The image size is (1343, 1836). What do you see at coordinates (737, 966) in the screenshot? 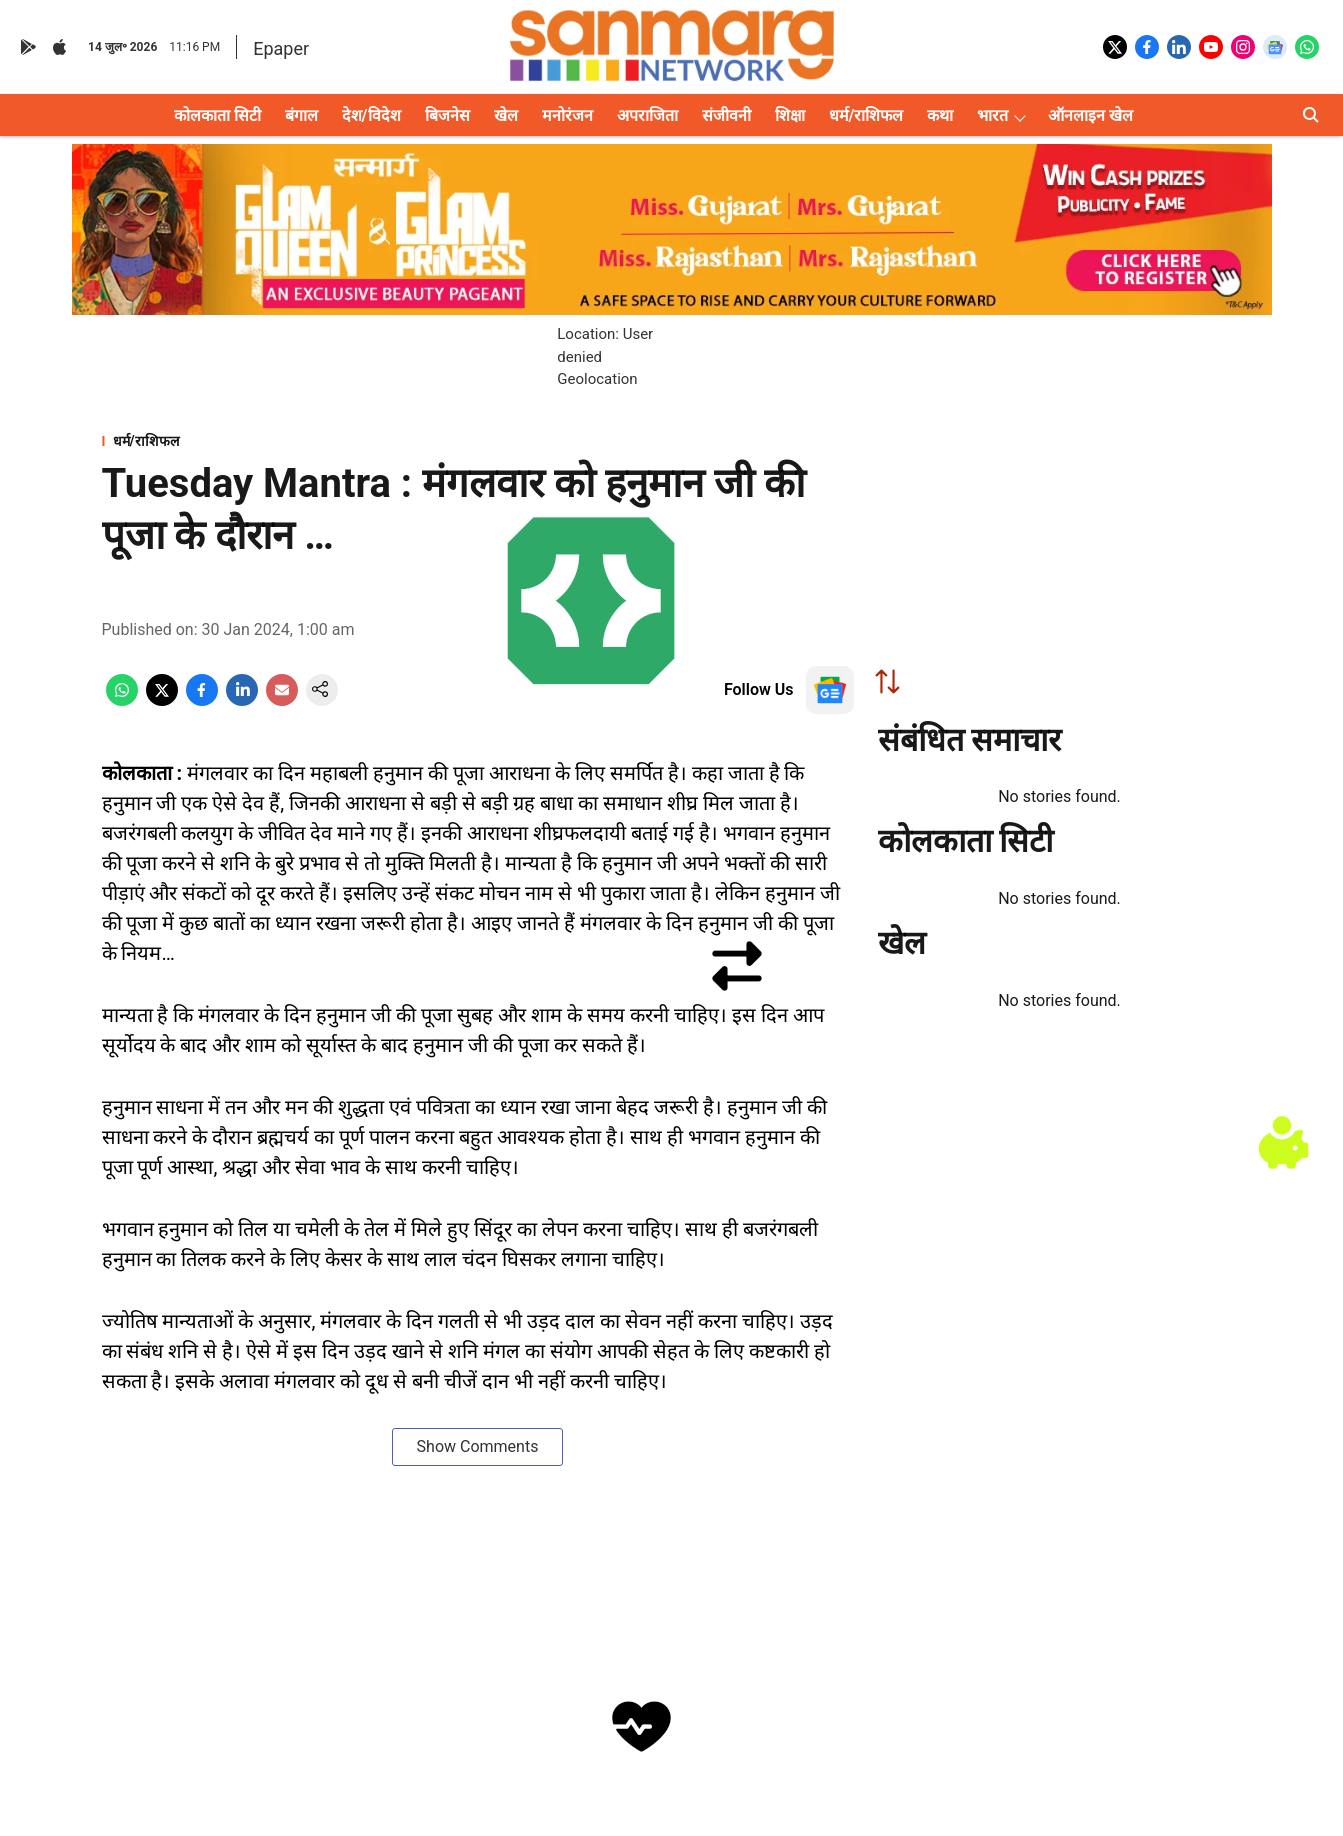
I see `swap or exchange items` at bounding box center [737, 966].